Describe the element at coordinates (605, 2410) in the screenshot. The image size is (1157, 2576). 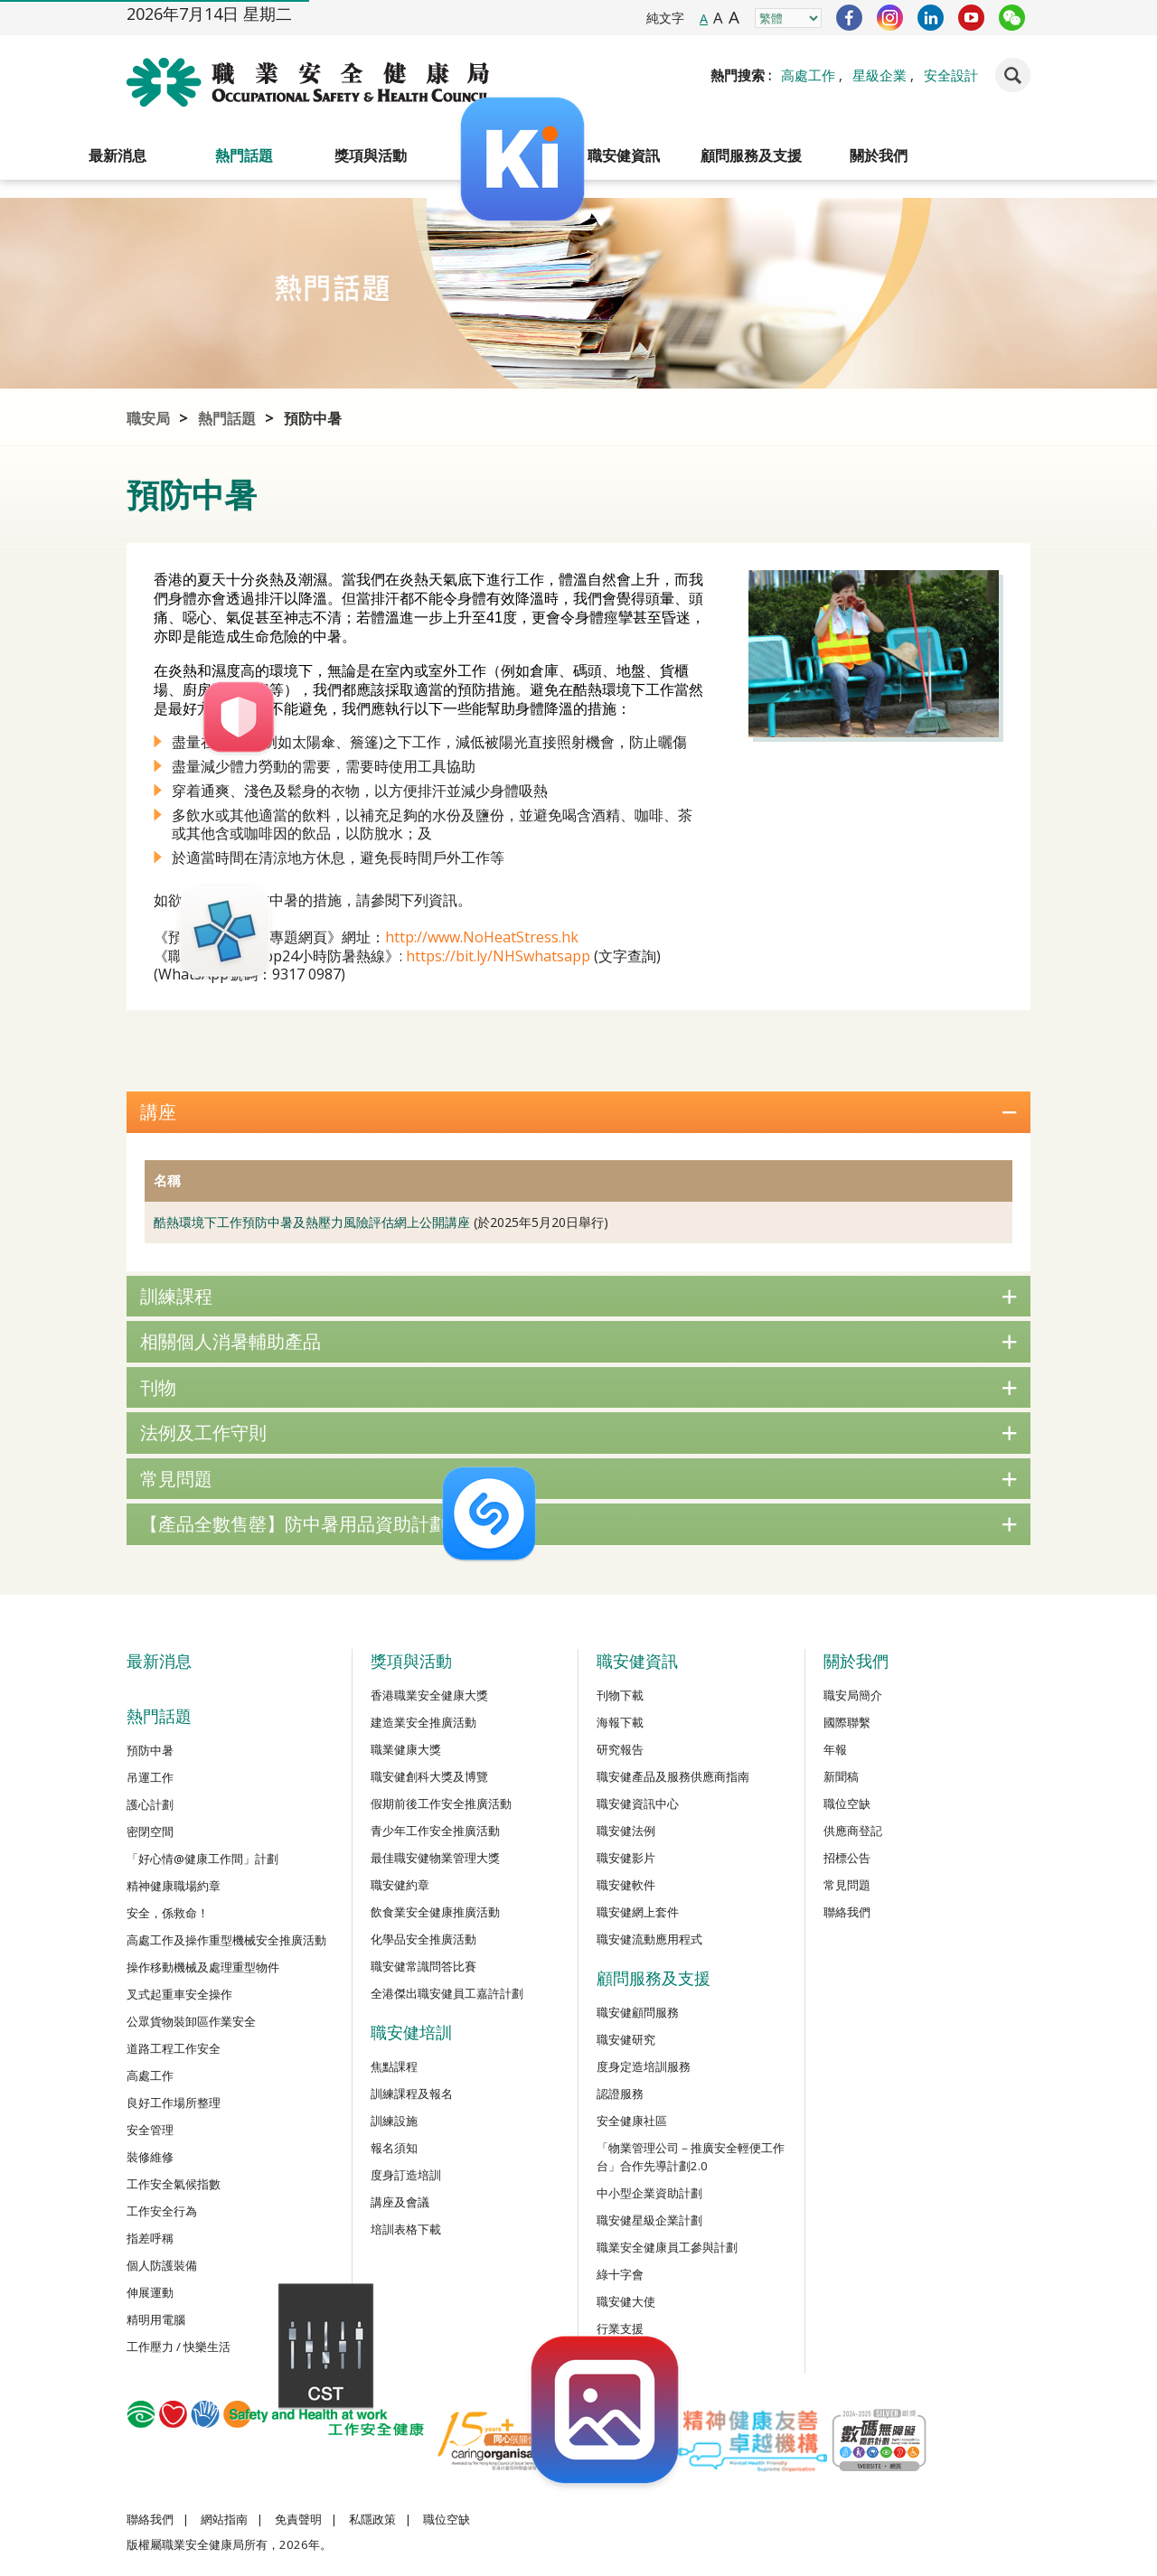
I see `open fotema photo gallery app` at that location.